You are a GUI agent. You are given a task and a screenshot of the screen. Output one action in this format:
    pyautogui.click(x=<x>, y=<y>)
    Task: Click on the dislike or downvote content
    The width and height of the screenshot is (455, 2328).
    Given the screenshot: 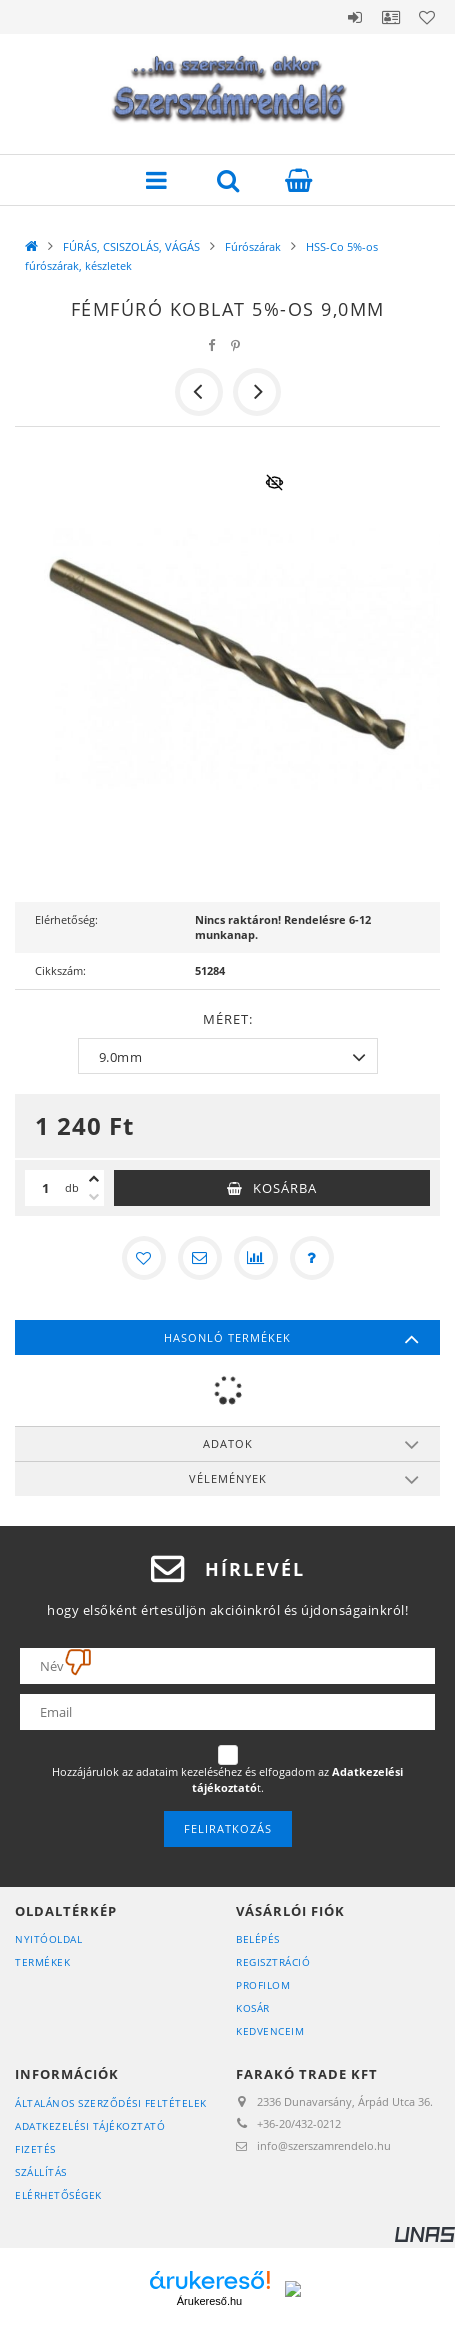 What is the action you would take?
    pyautogui.click(x=78, y=1661)
    